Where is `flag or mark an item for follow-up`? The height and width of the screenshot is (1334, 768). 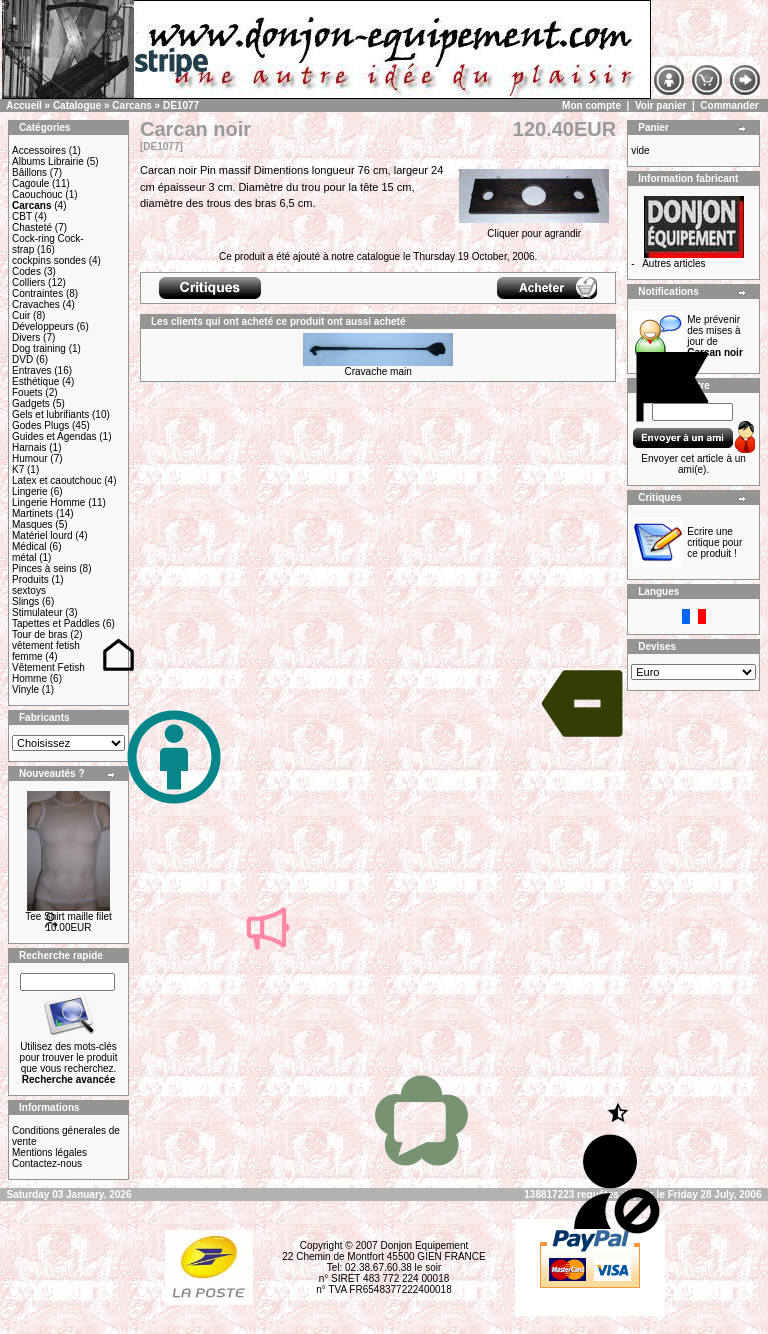 flag or mark an item for follow-up is located at coordinates (673, 385).